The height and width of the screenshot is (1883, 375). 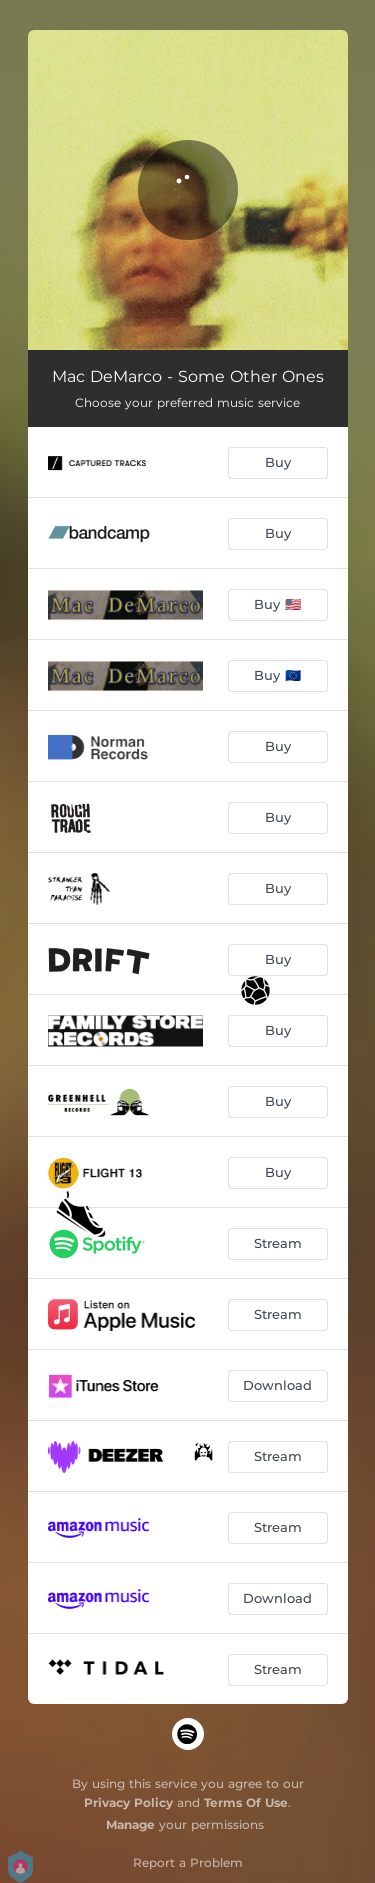 I want to click on pyromaniac character class or trait indicator, so click(x=203, y=1451).